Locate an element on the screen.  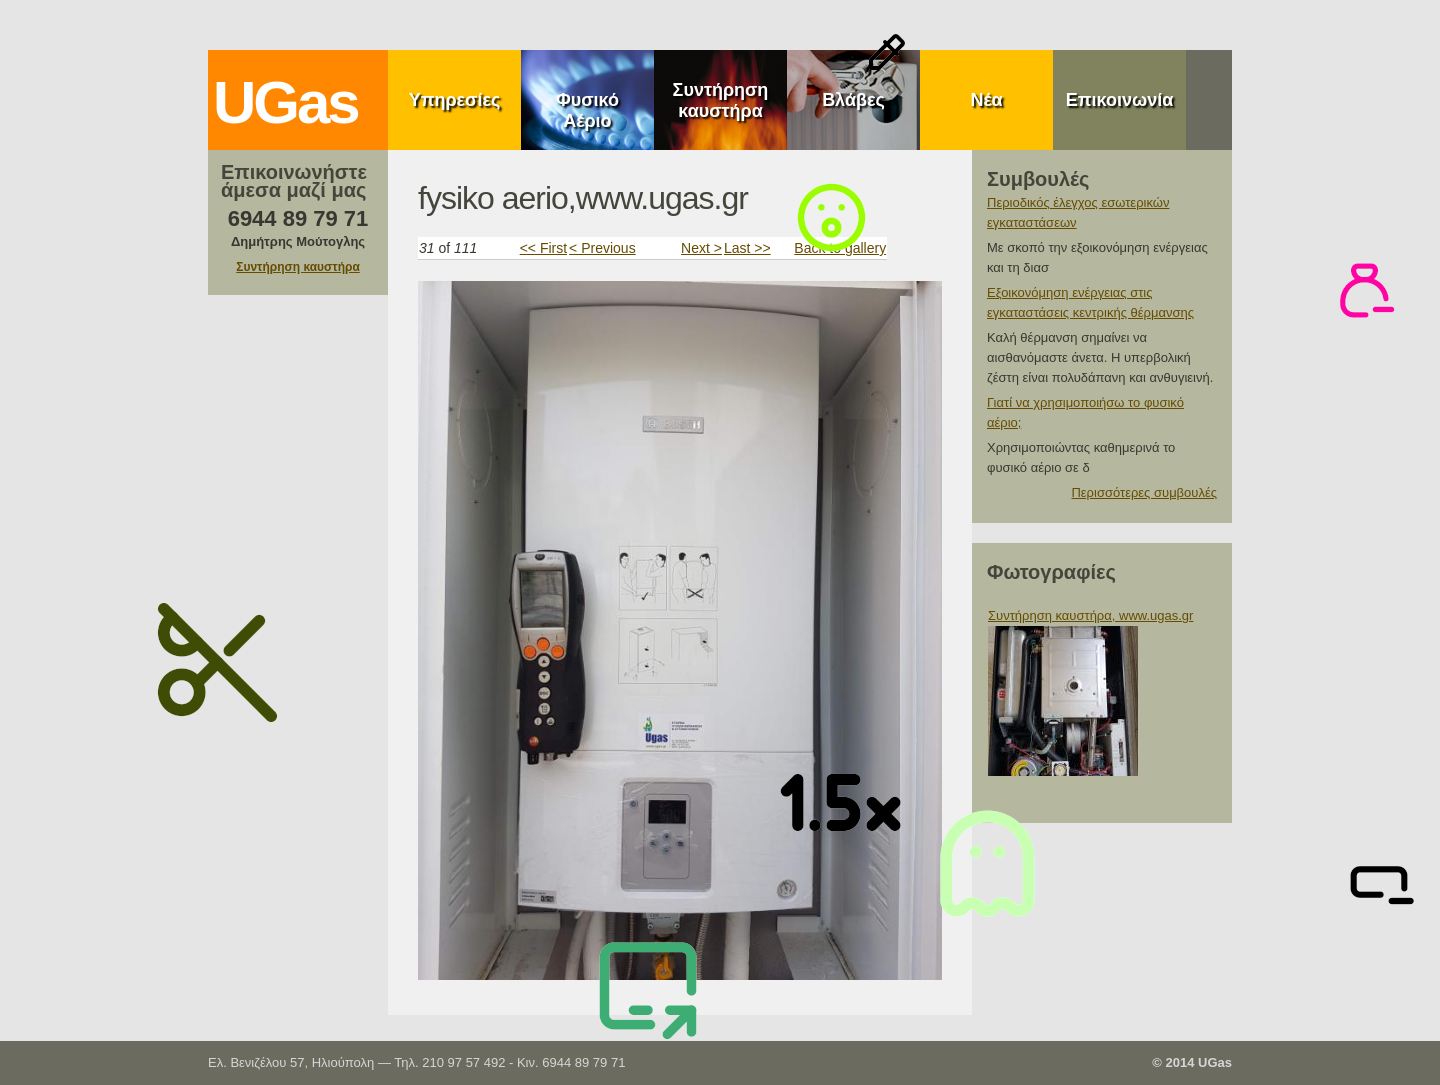
toggle ghost mode or invisible status is located at coordinates (987, 863).